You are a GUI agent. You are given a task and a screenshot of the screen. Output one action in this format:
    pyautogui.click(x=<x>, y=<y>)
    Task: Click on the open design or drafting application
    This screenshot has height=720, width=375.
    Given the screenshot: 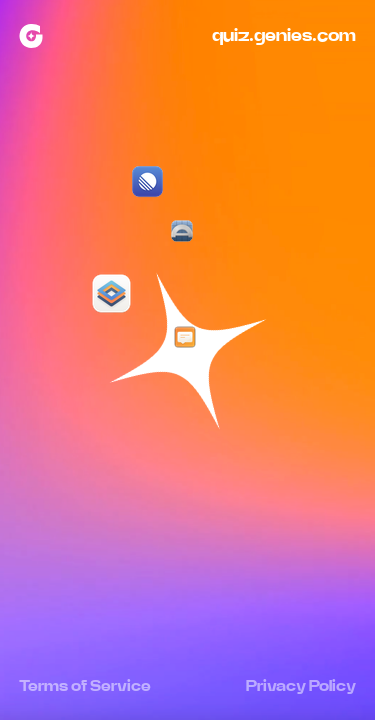 What is the action you would take?
    pyautogui.click(x=182, y=231)
    